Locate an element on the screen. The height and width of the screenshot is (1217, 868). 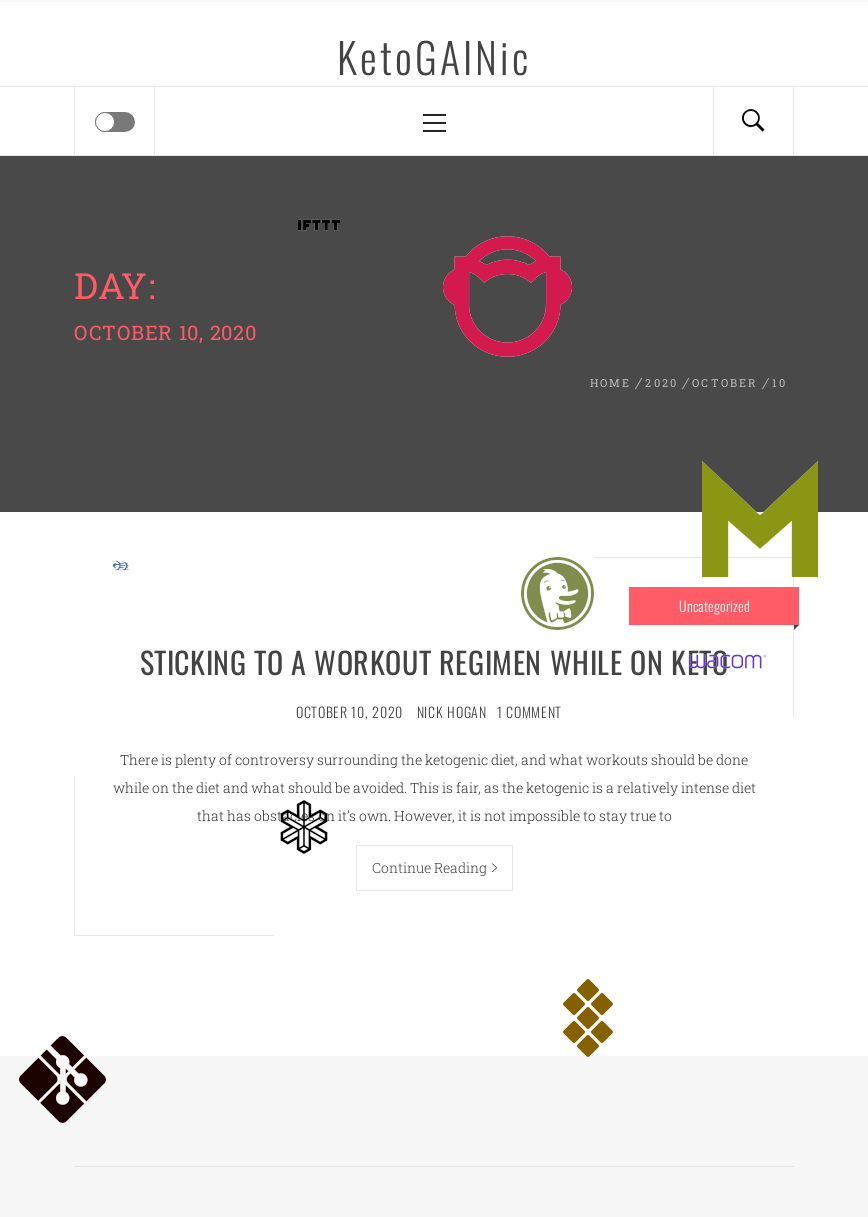
open git for windows application is located at coordinates (62, 1079).